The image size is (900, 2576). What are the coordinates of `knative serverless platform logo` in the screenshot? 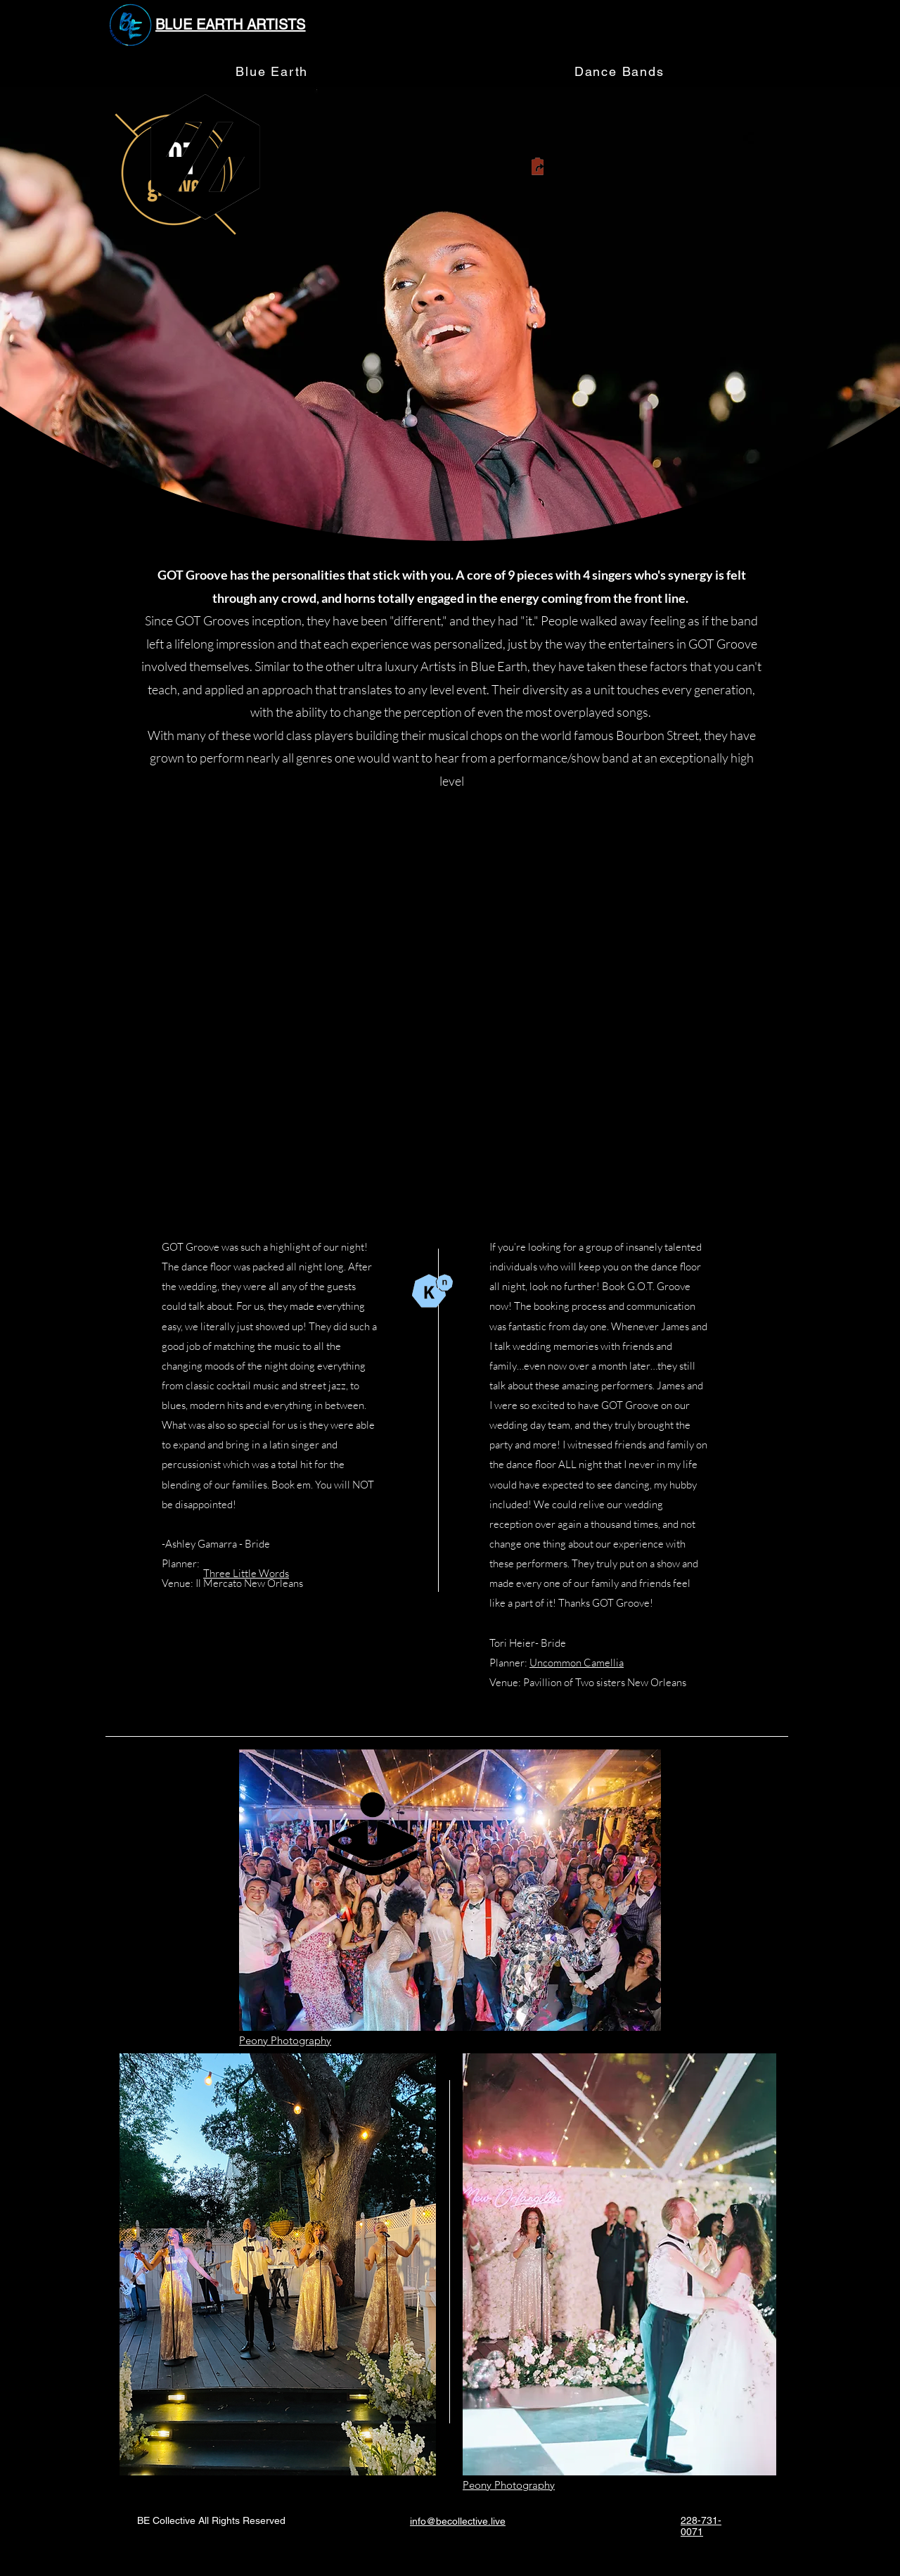 It's located at (432, 1291).